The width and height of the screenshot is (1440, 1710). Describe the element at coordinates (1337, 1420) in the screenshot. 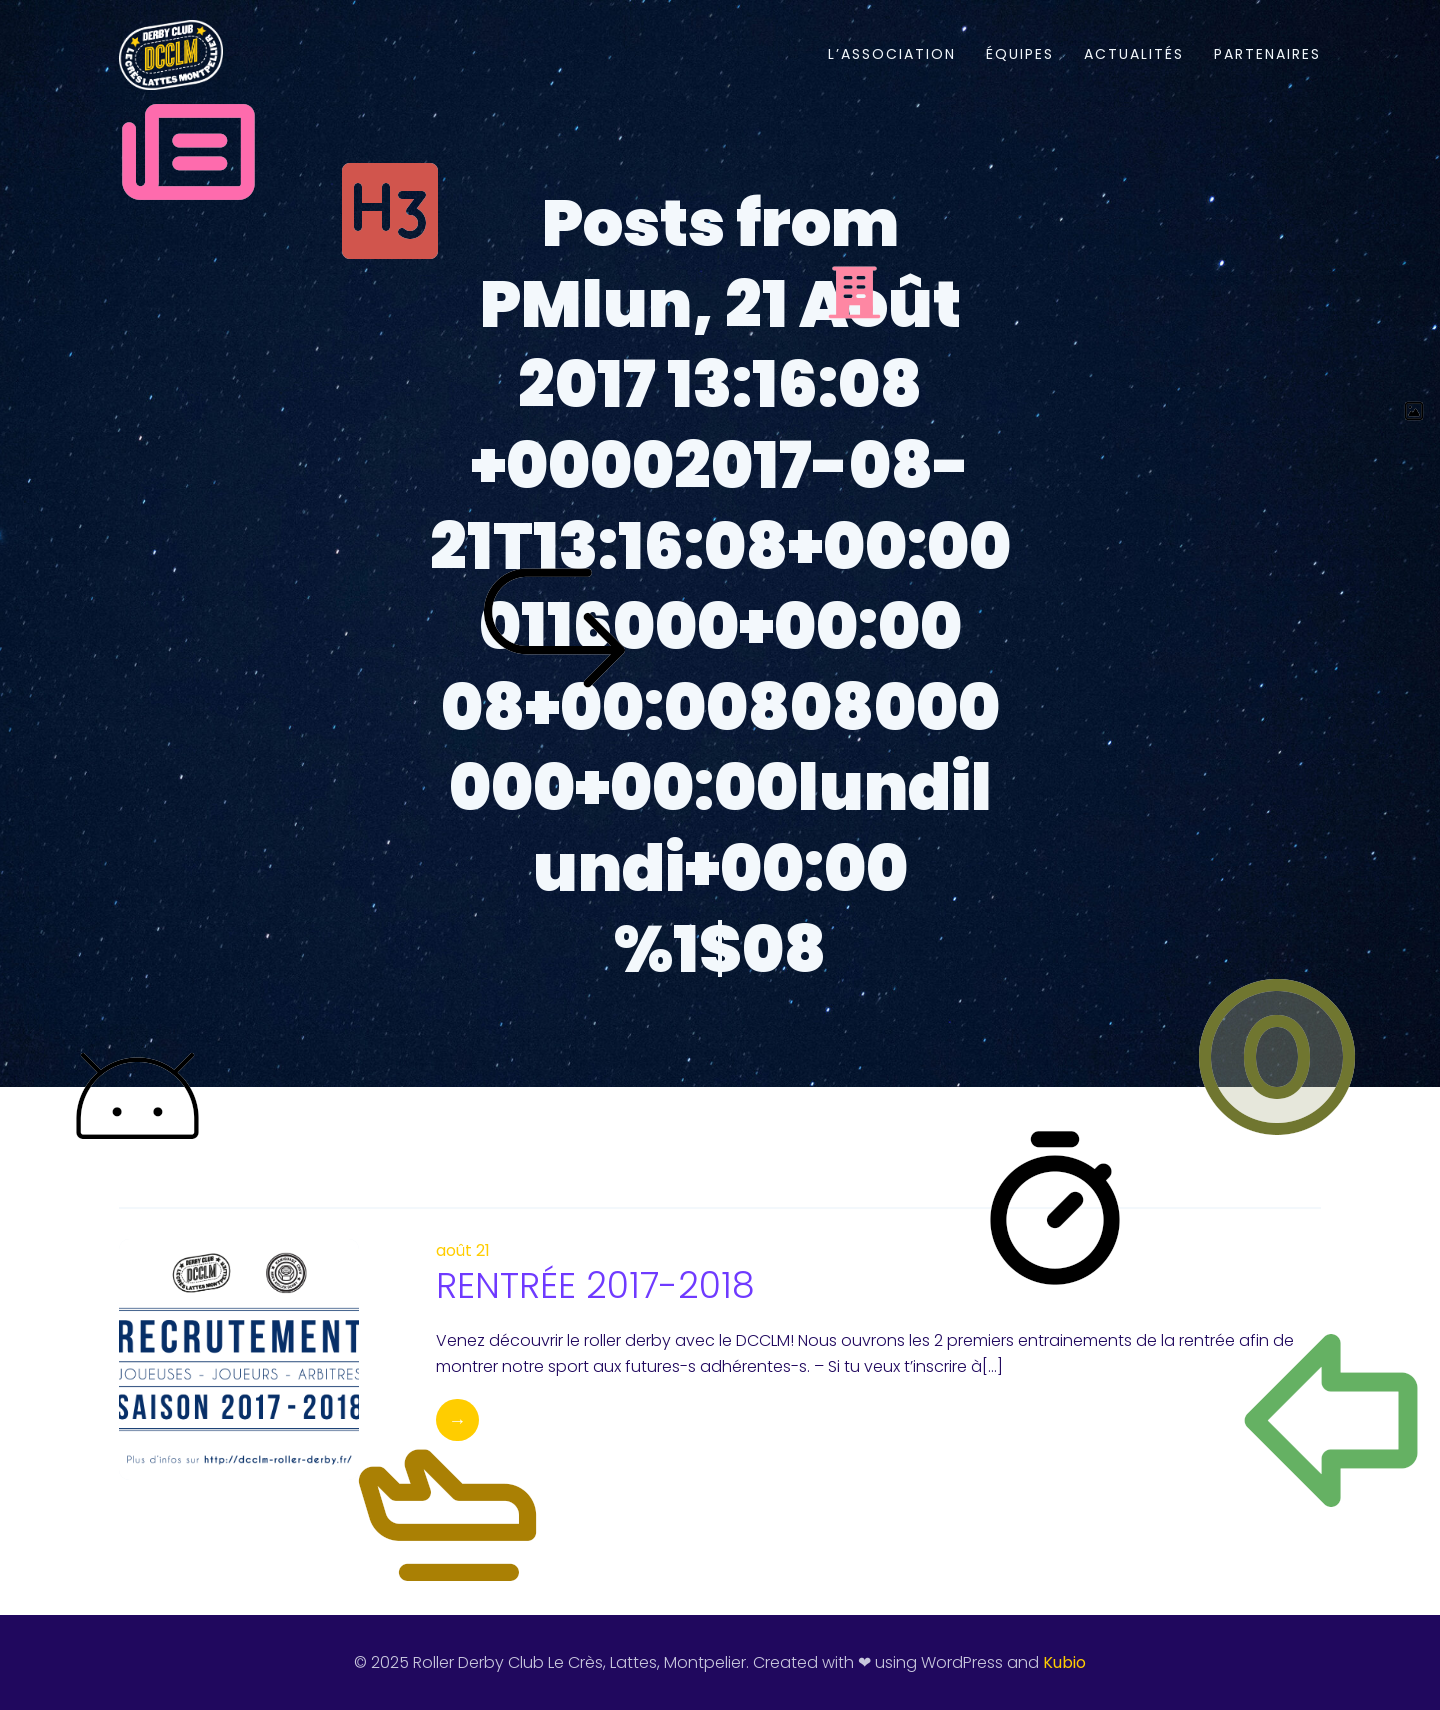

I see `go back to the previous screen` at that location.